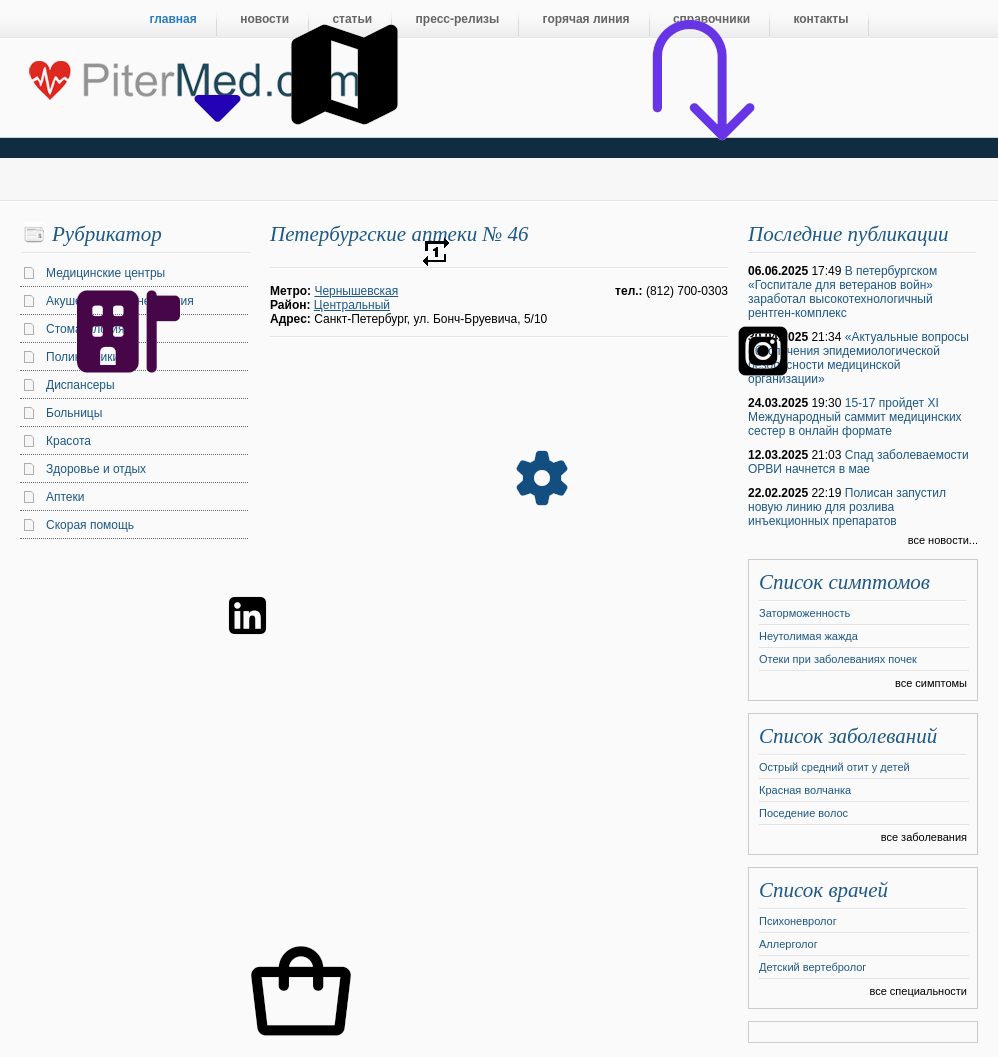 This screenshot has width=998, height=1057. What do you see at coordinates (542, 478) in the screenshot?
I see `access settings or preferences` at bounding box center [542, 478].